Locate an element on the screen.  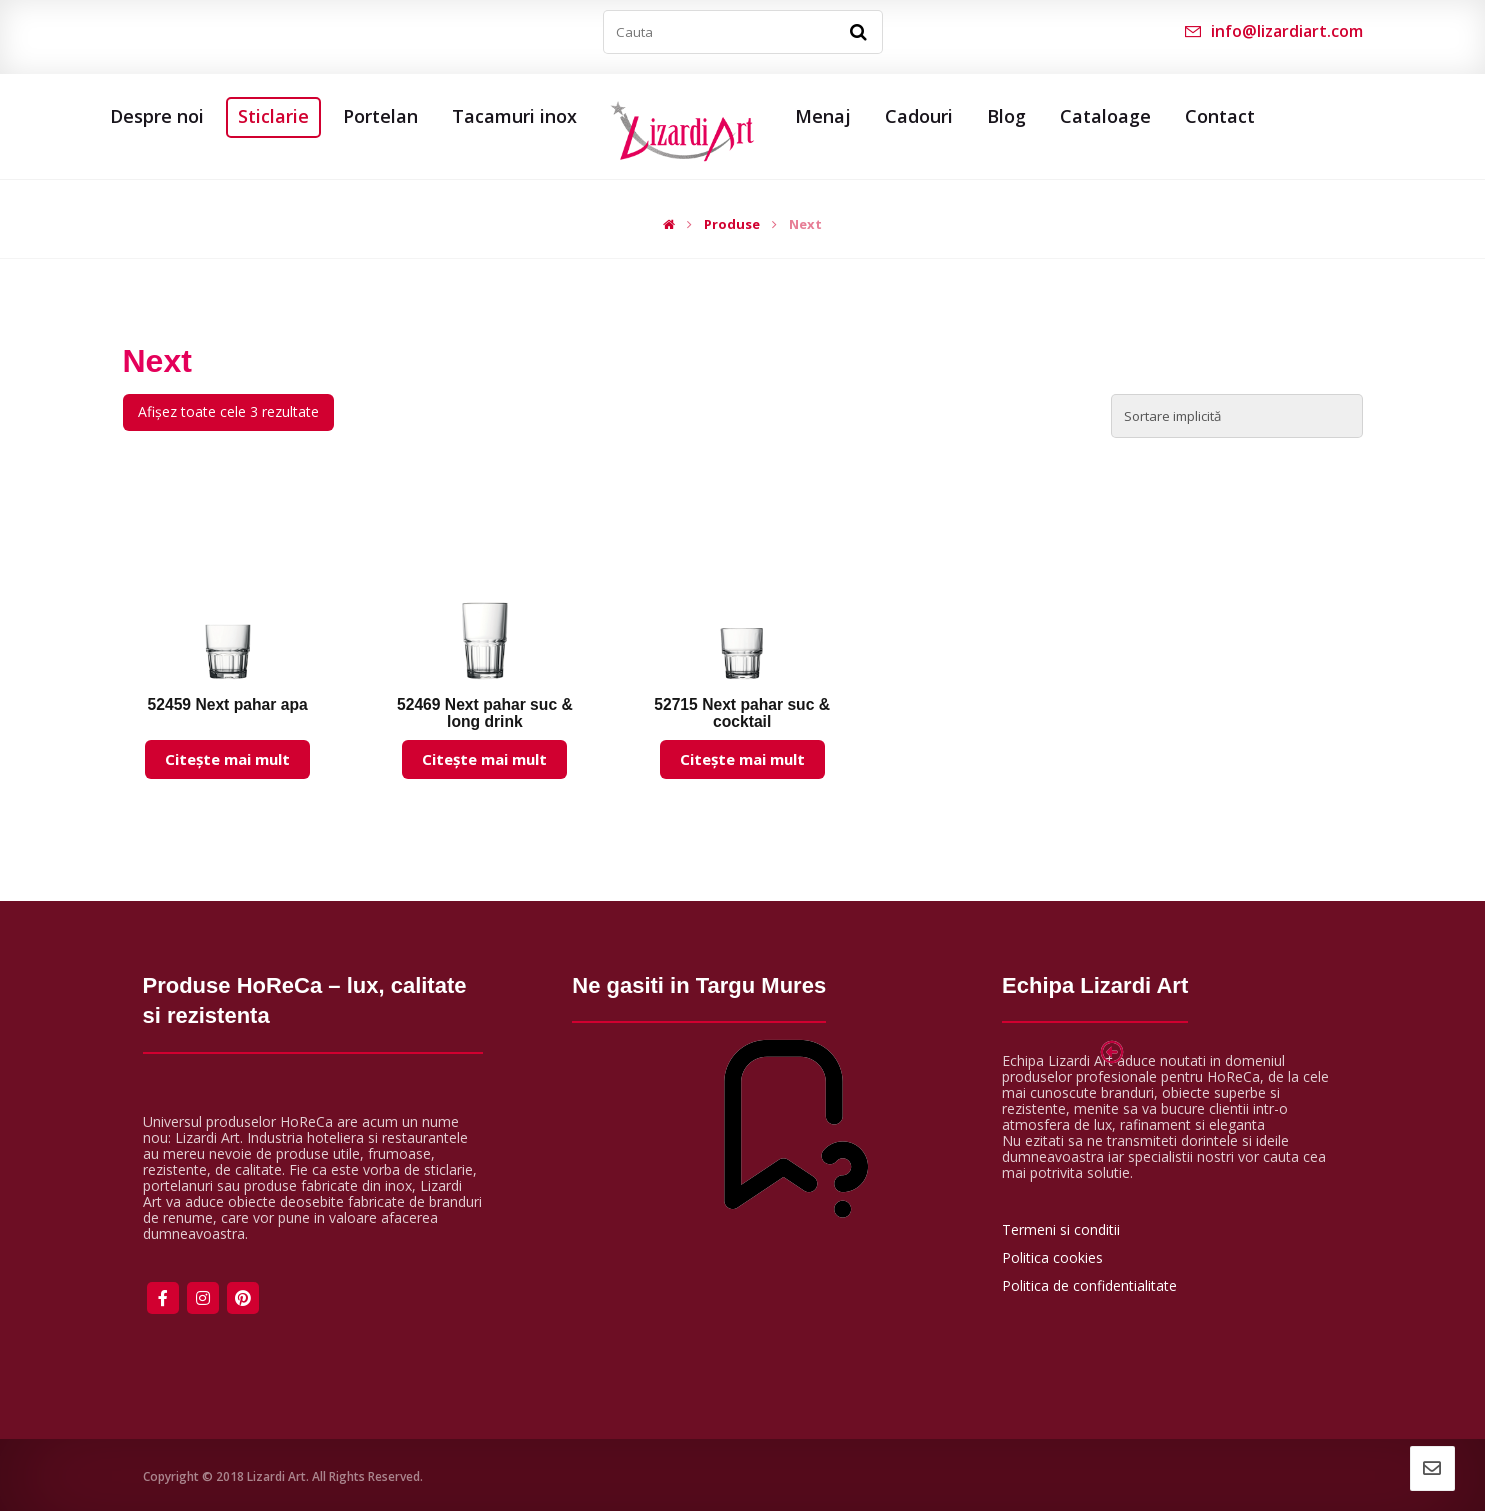
go back to the previous screen is located at coordinates (1112, 1052).